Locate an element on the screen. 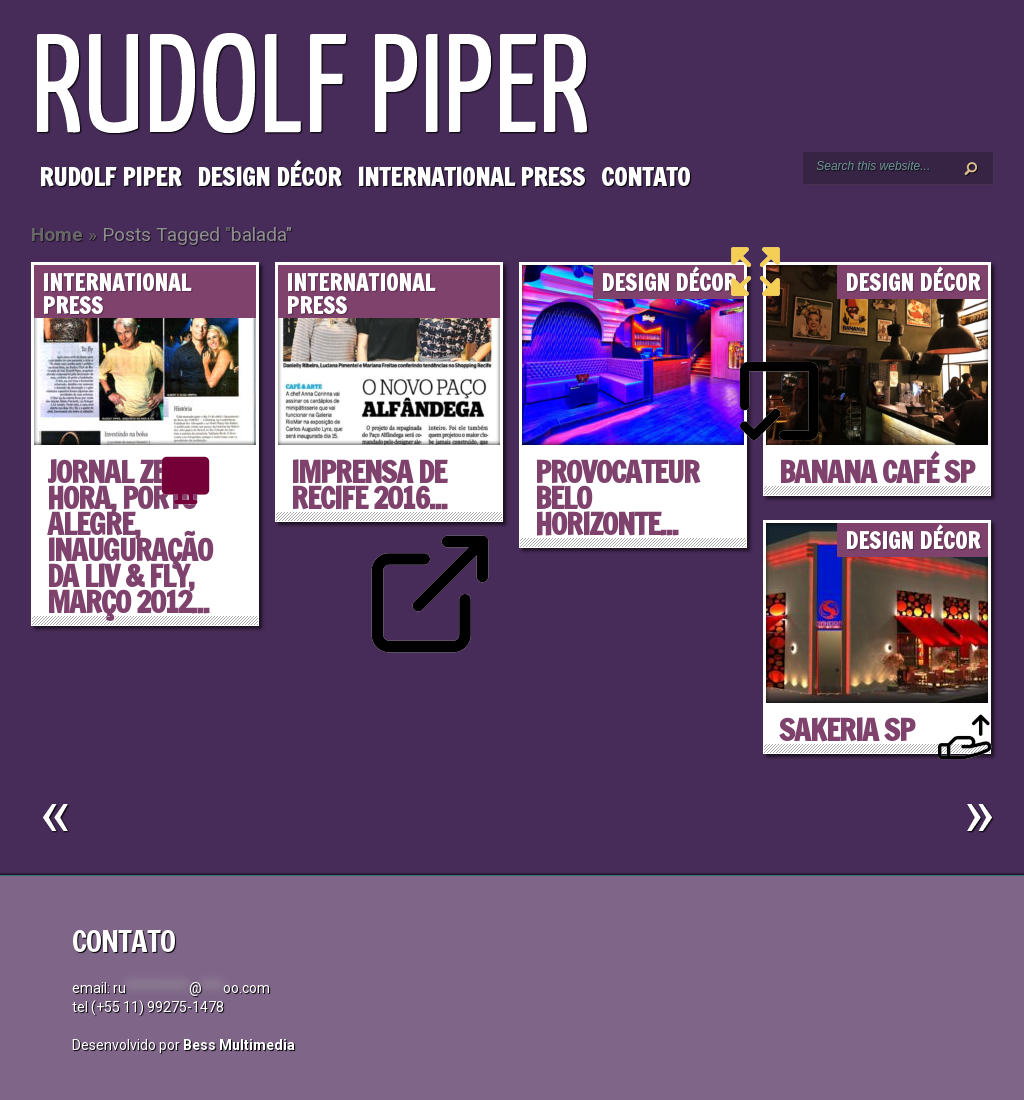 The width and height of the screenshot is (1024, 1100). mark task as complete is located at coordinates (779, 401).